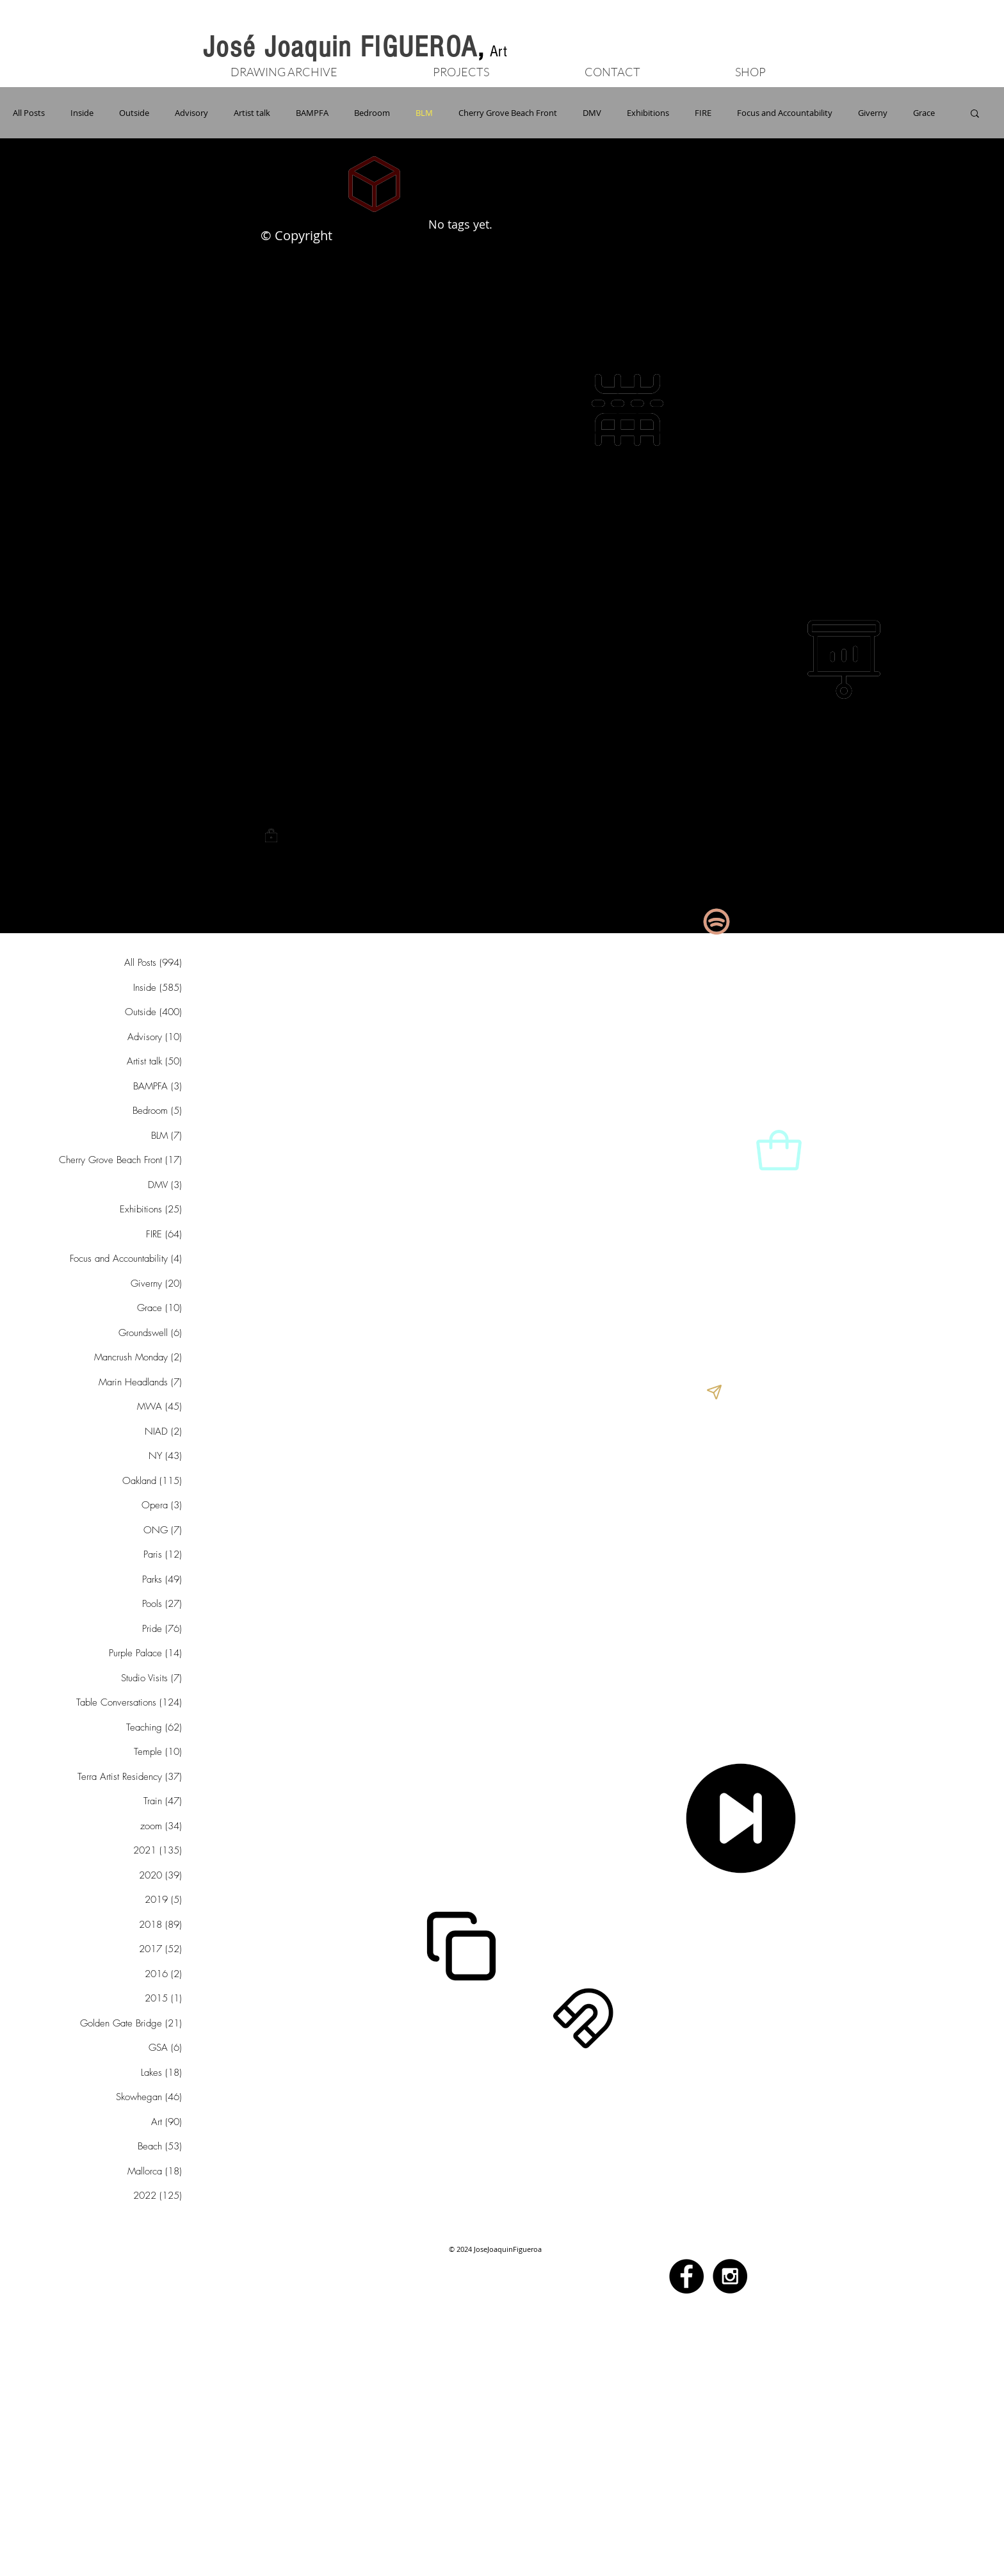 The height and width of the screenshot is (2576, 1004). What do you see at coordinates (271, 836) in the screenshot?
I see `unlock or access secured content` at bounding box center [271, 836].